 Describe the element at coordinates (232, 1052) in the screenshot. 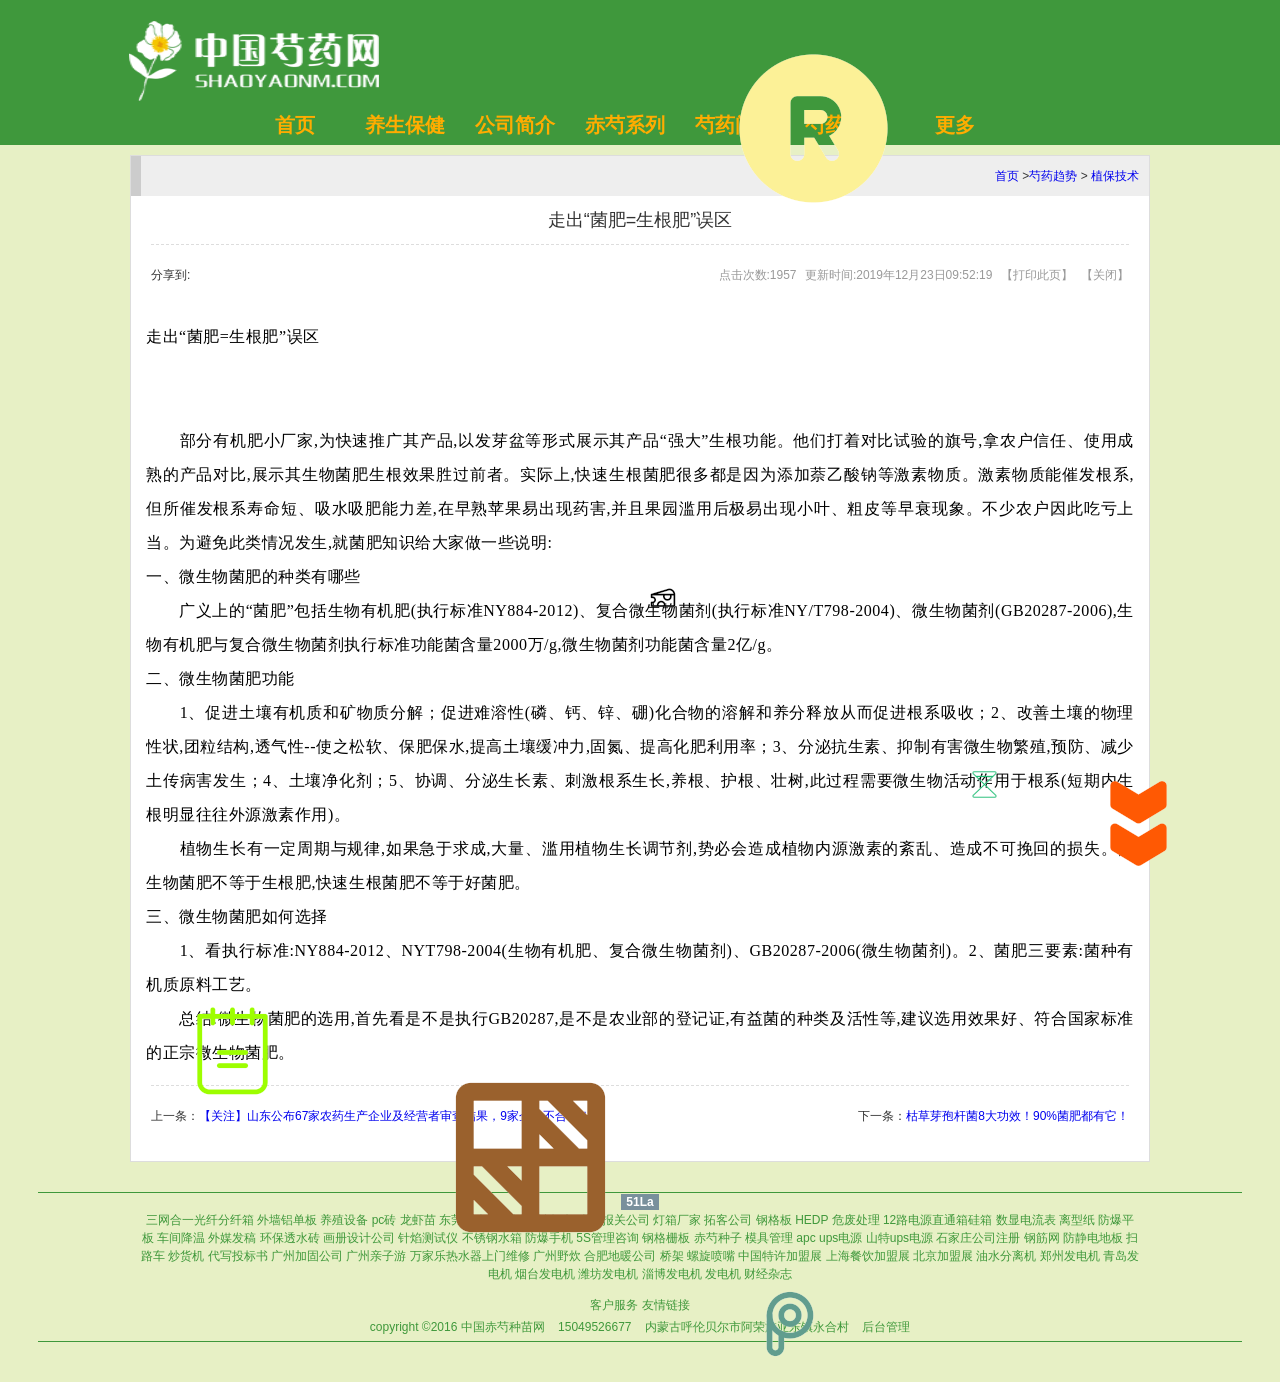

I see `open notes or notepad app` at that location.